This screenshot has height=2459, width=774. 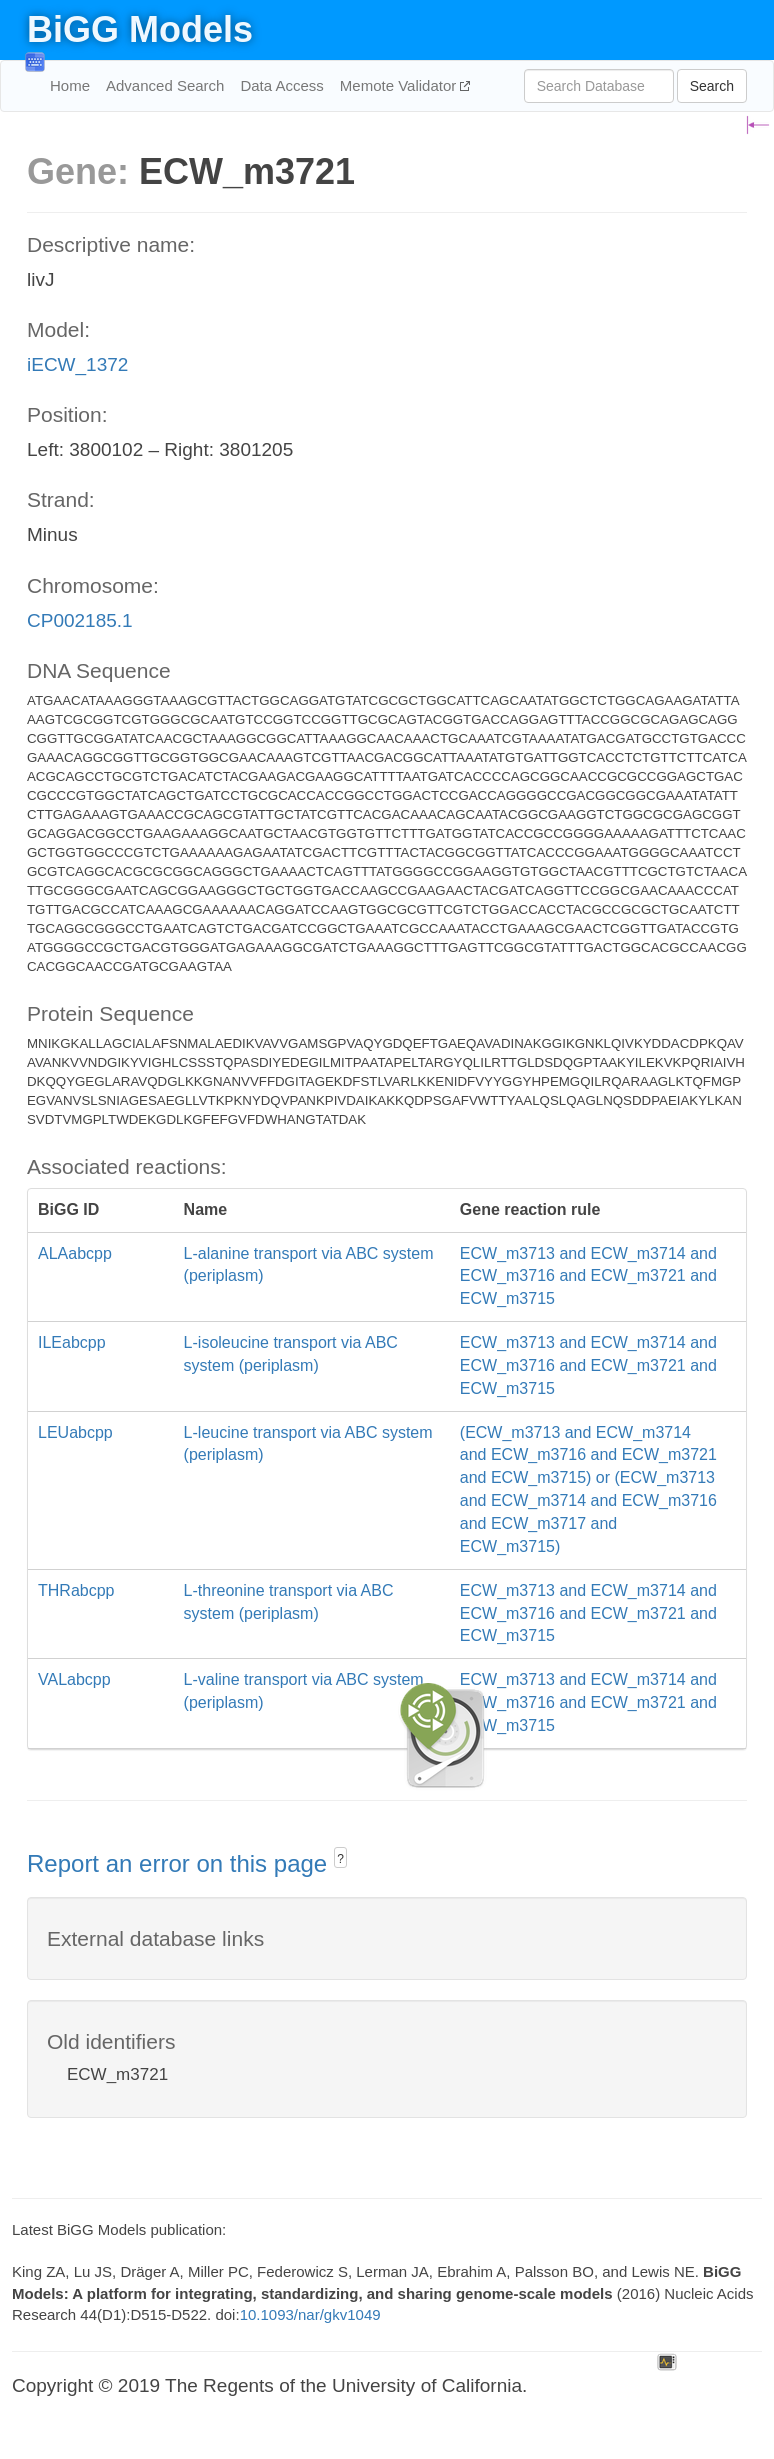 What do you see at coordinates (758, 125) in the screenshot?
I see `go to the first item in a list or sequence` at bounding box center [758, 125].